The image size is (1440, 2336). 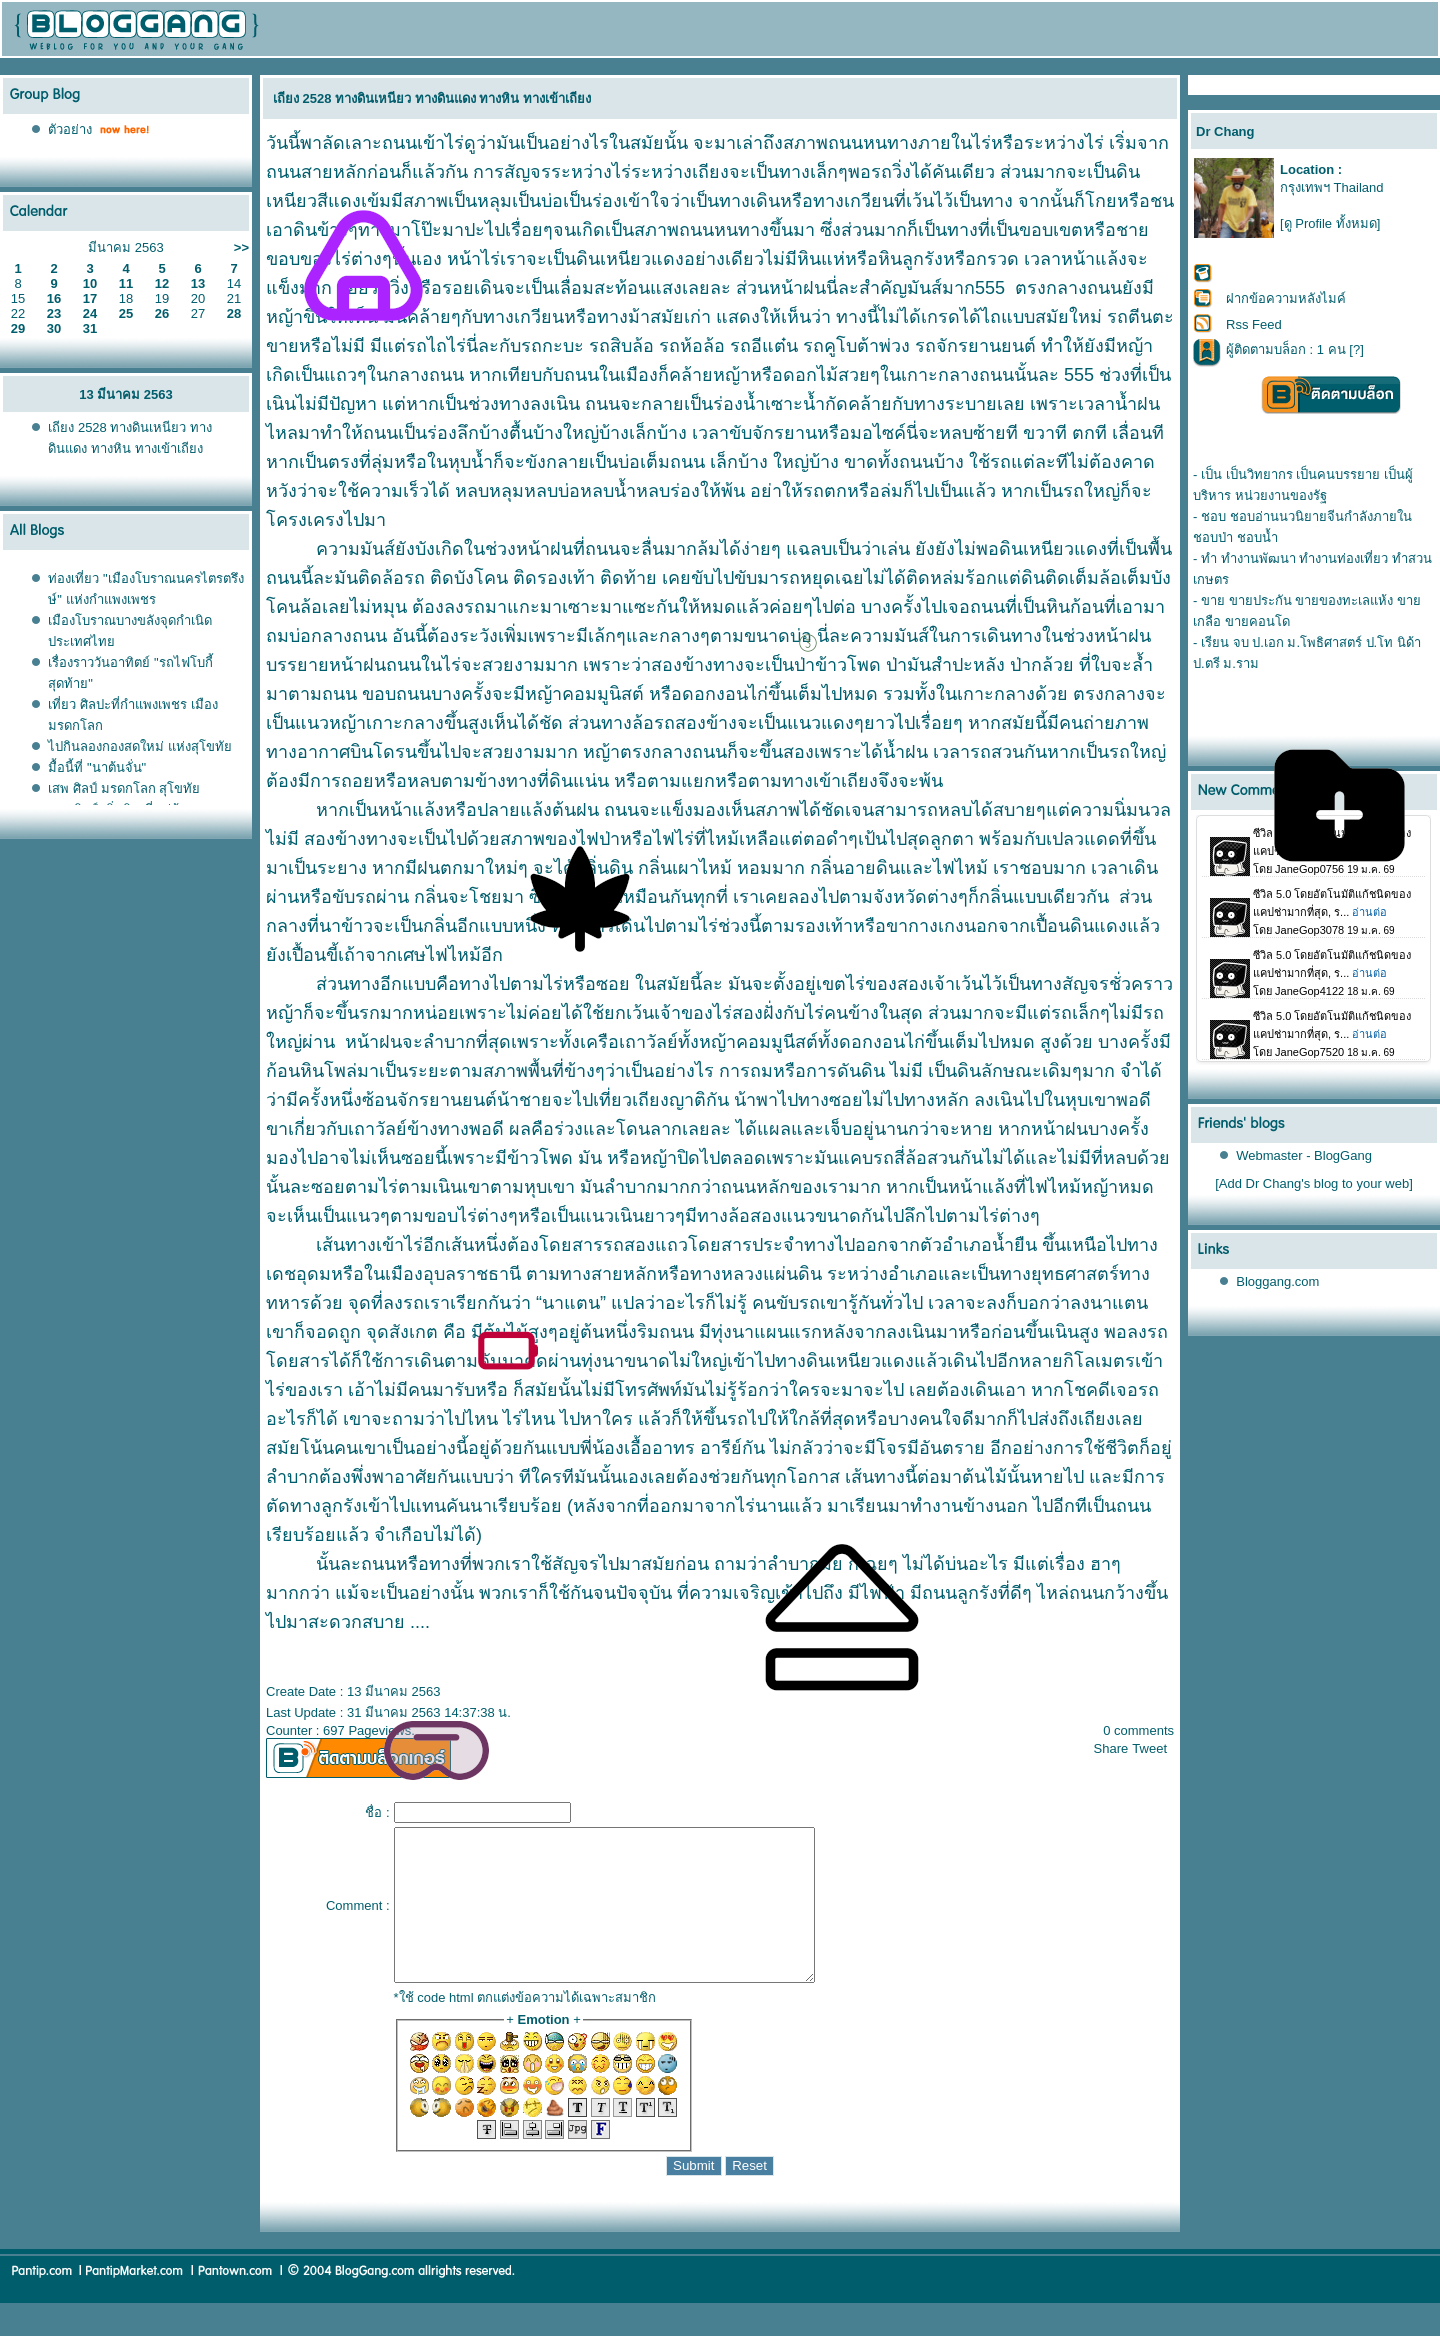 I want to click on indicates step three in a multi-step process, so click(x=808, y=643).